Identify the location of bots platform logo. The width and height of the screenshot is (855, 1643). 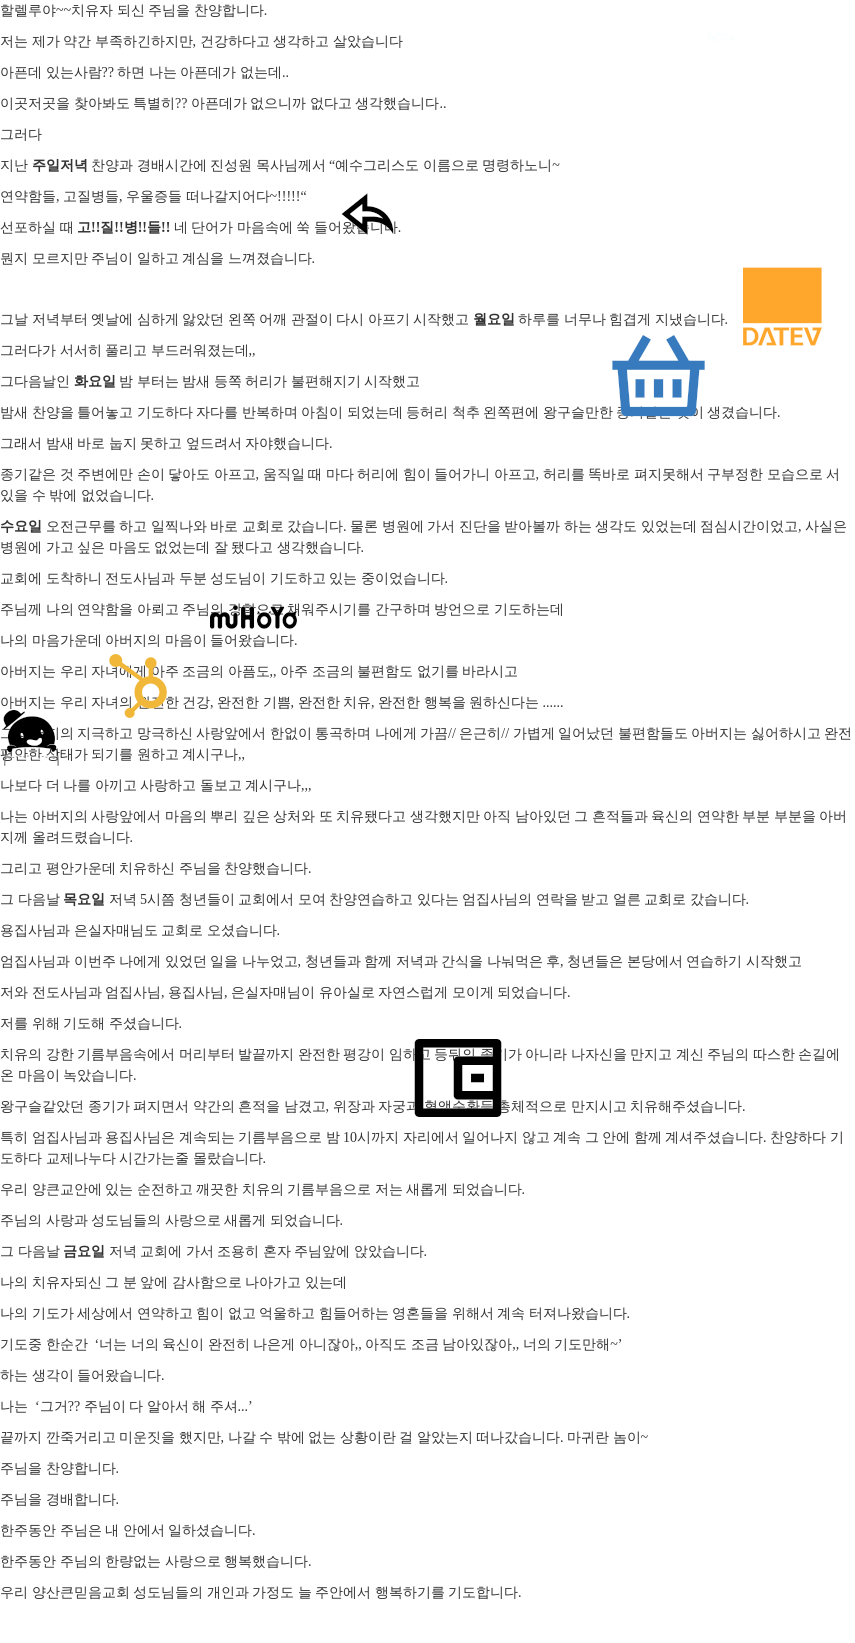
(721, 37).